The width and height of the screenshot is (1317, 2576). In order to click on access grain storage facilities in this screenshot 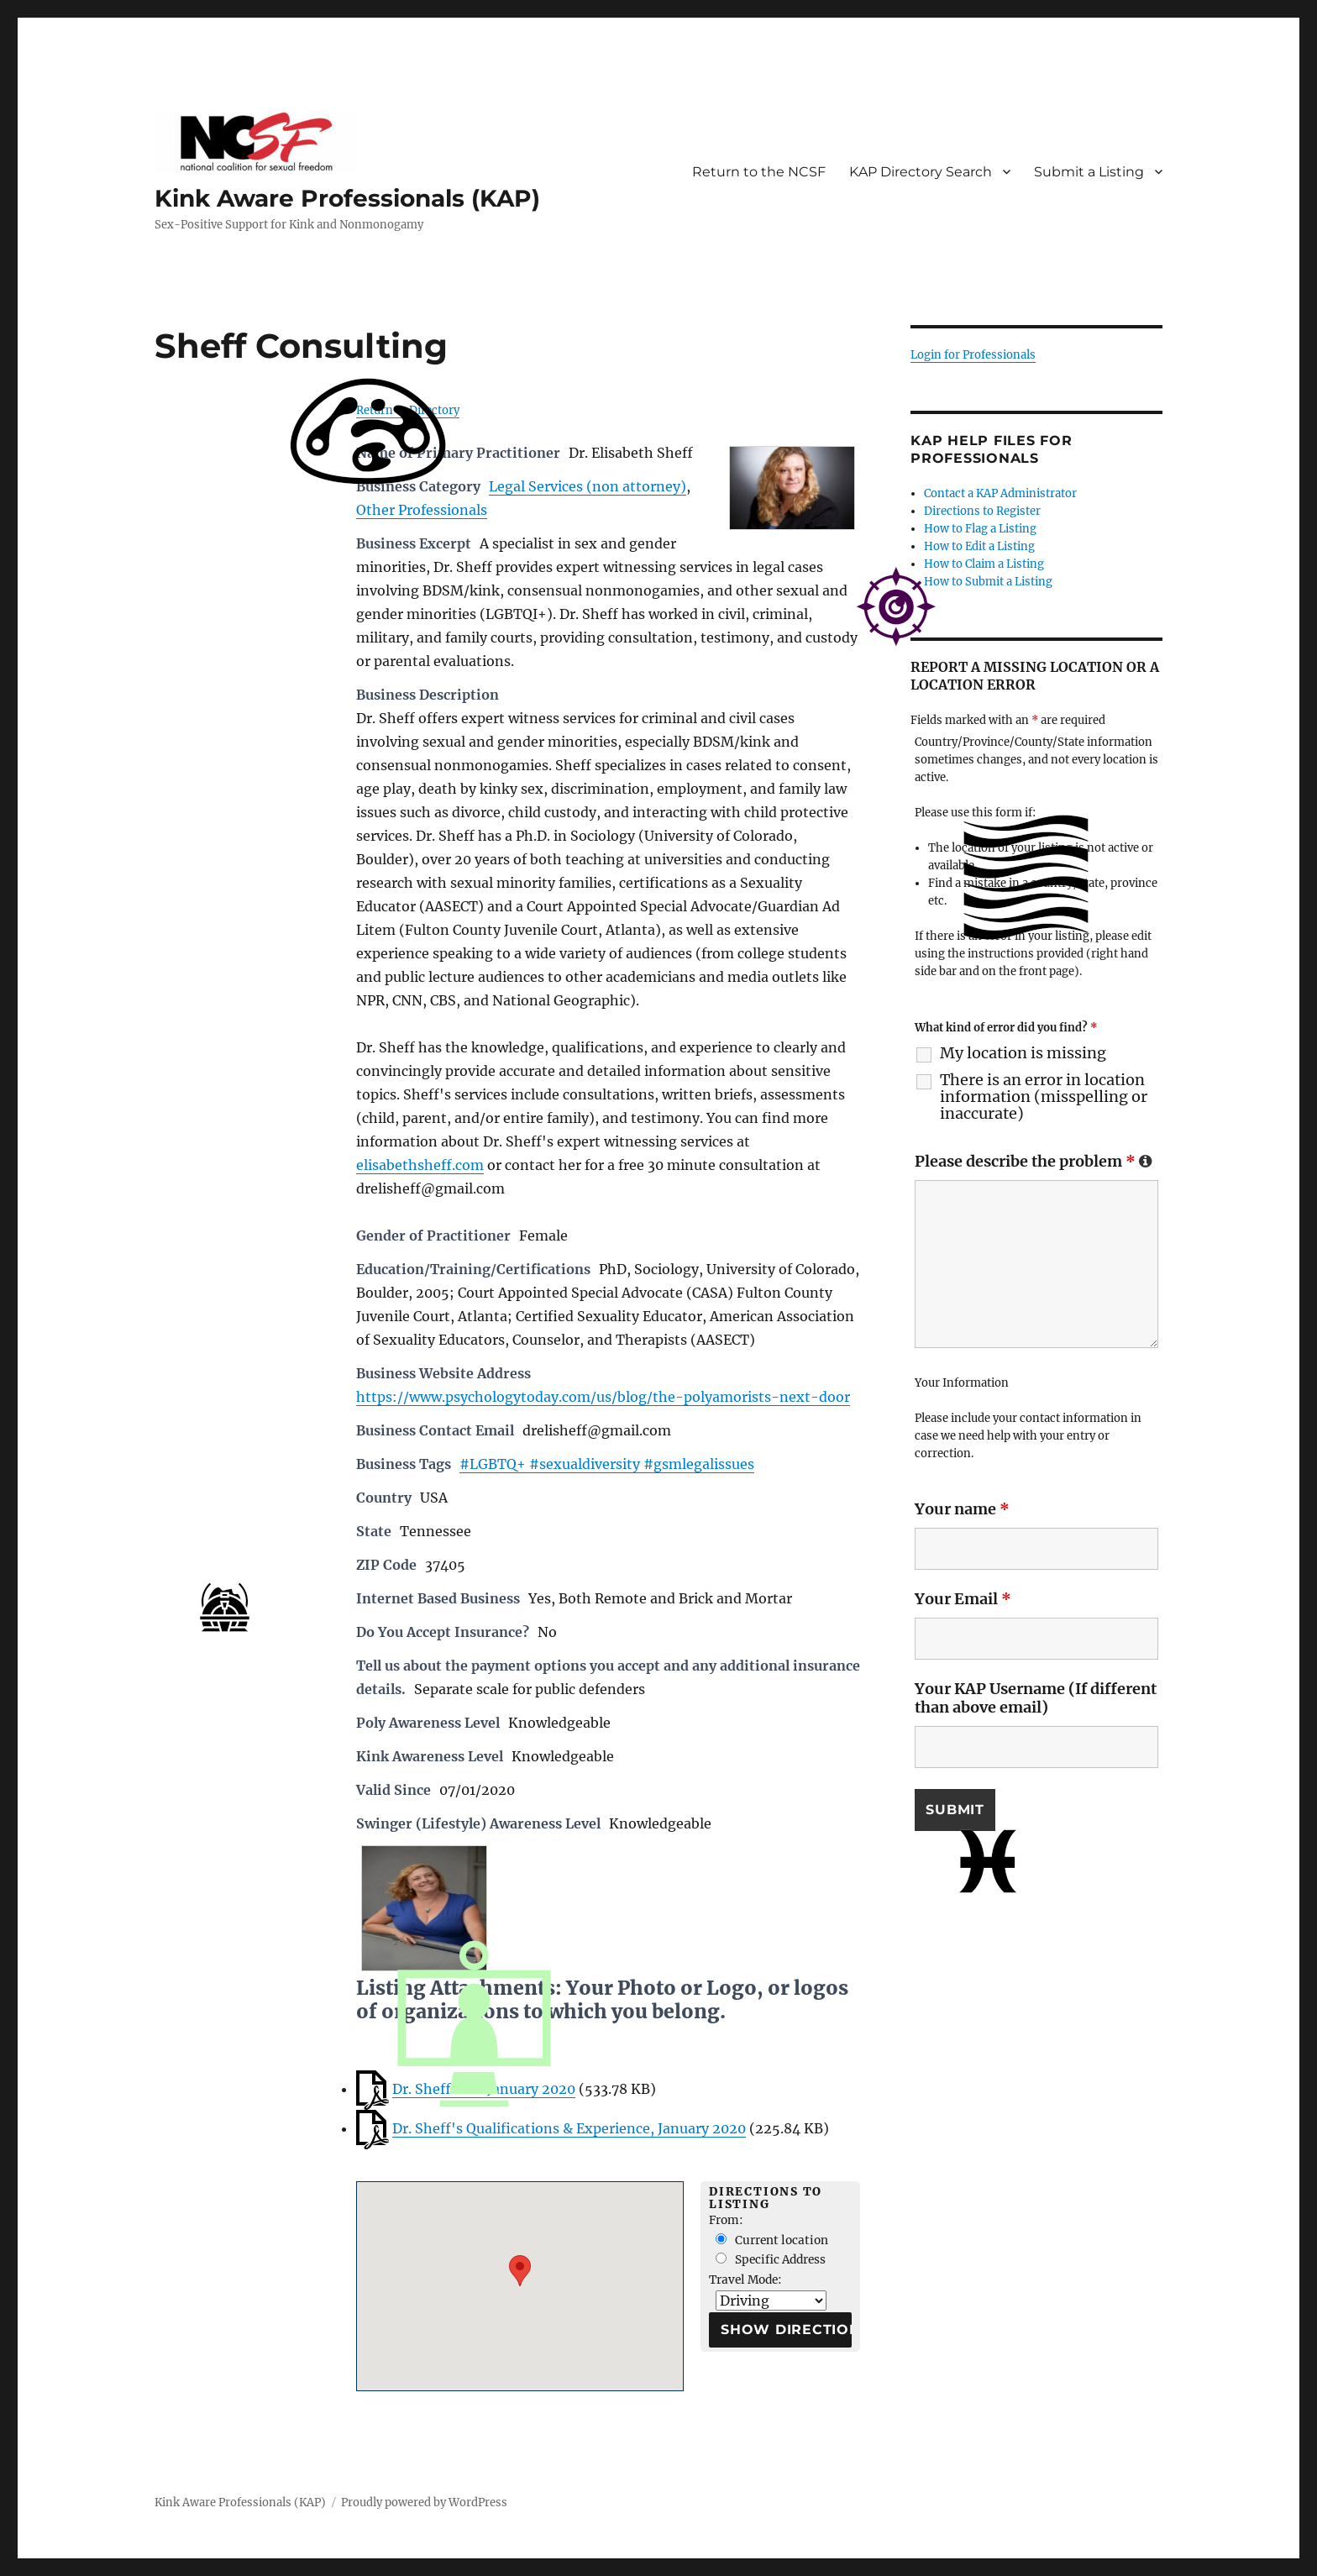, I will do `click(224, 1607)`.